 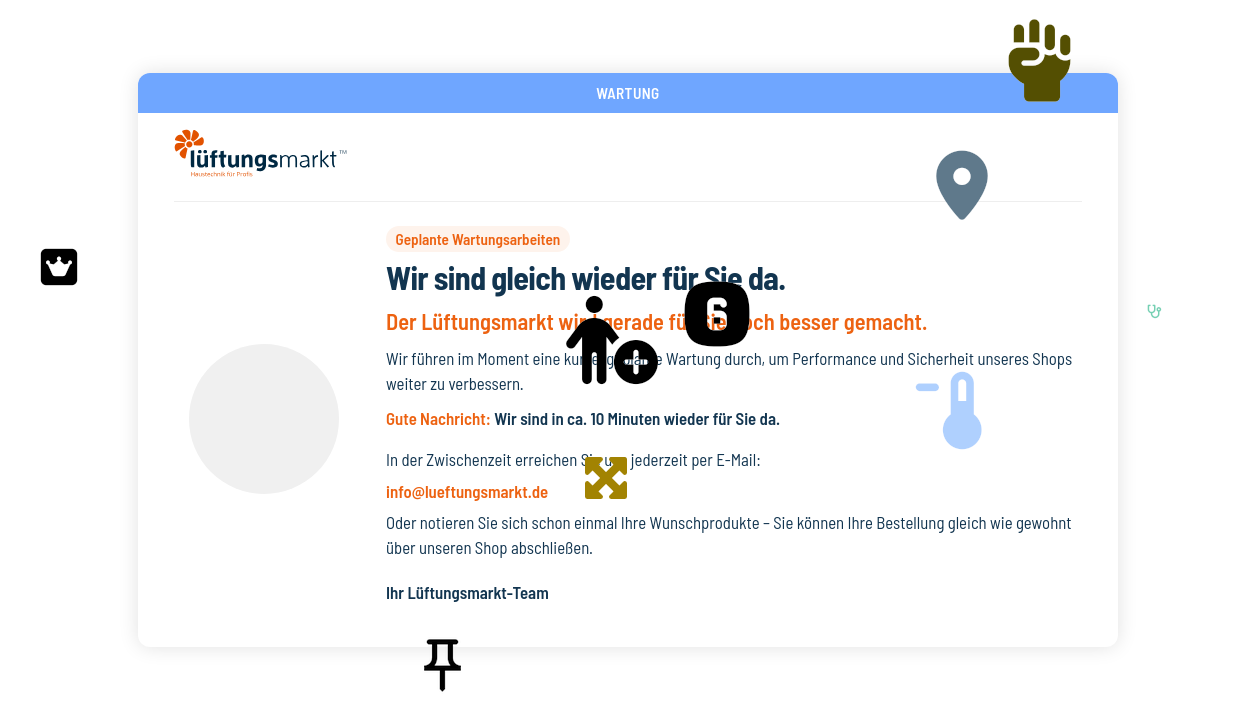 I want to click on pin an item to keep it visible, so click(x=442, y=665).